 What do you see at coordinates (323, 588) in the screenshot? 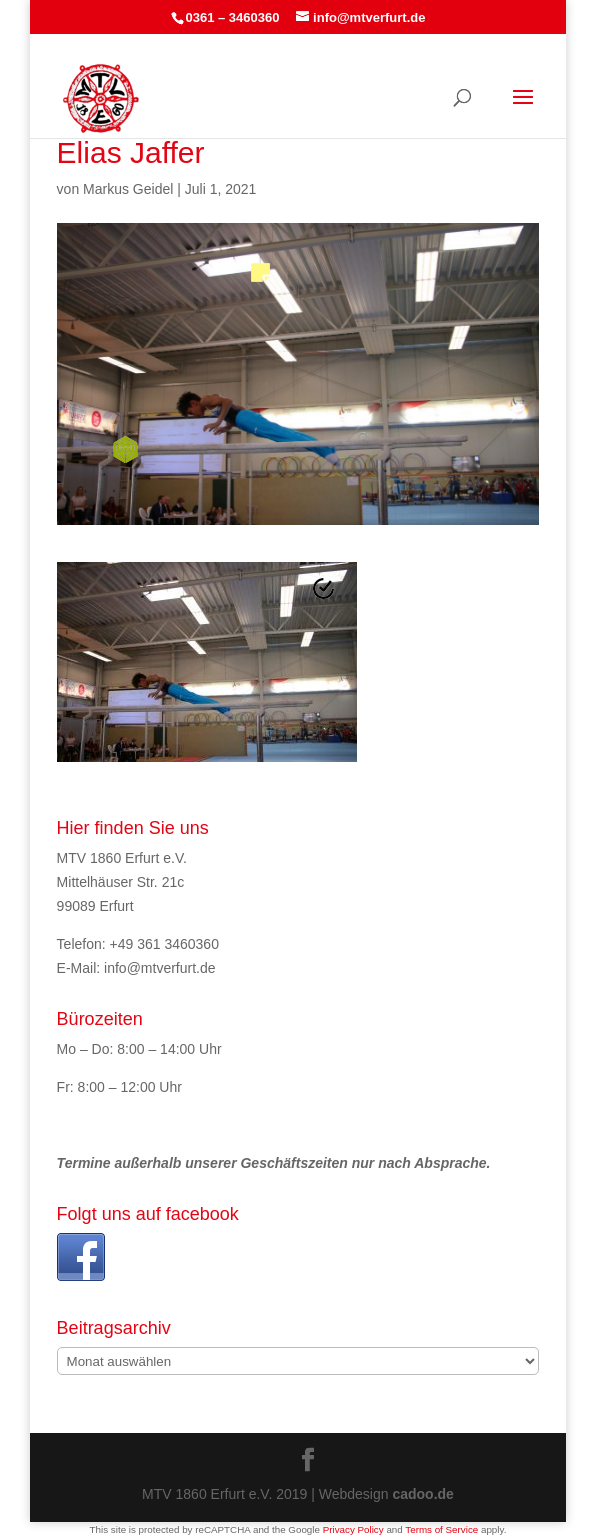
I see `open the TickTick task management app` at bounding box center [323, 588].